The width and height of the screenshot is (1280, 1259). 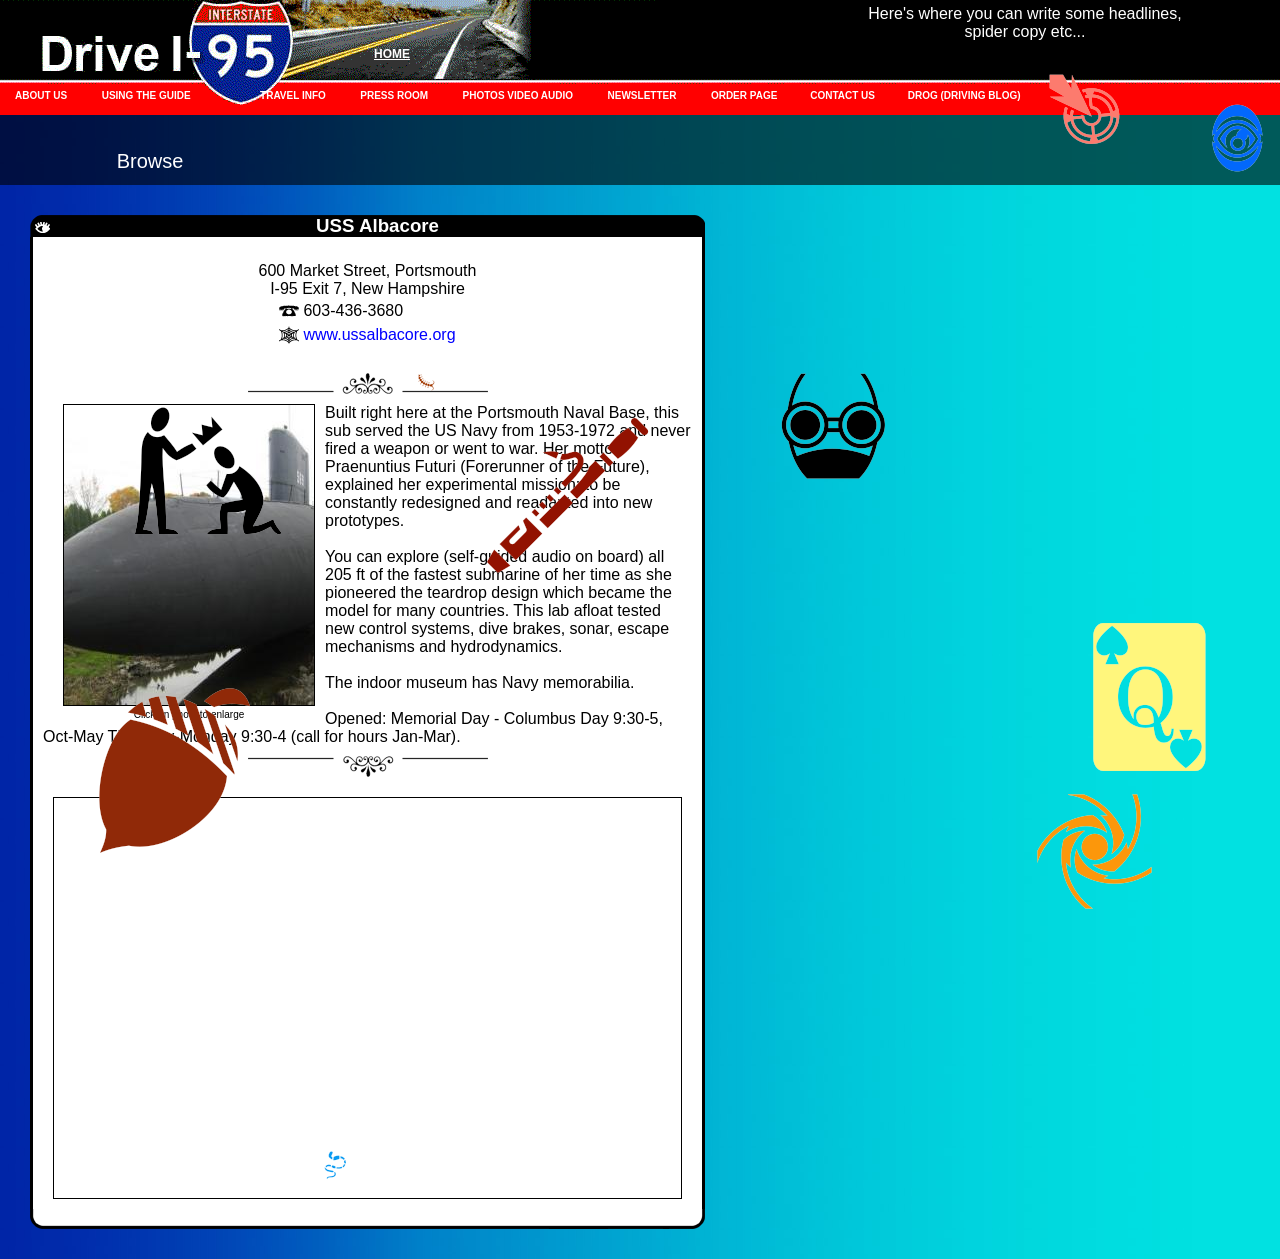 I want to click on select bassoon instrument, so click(x=567, y=495).